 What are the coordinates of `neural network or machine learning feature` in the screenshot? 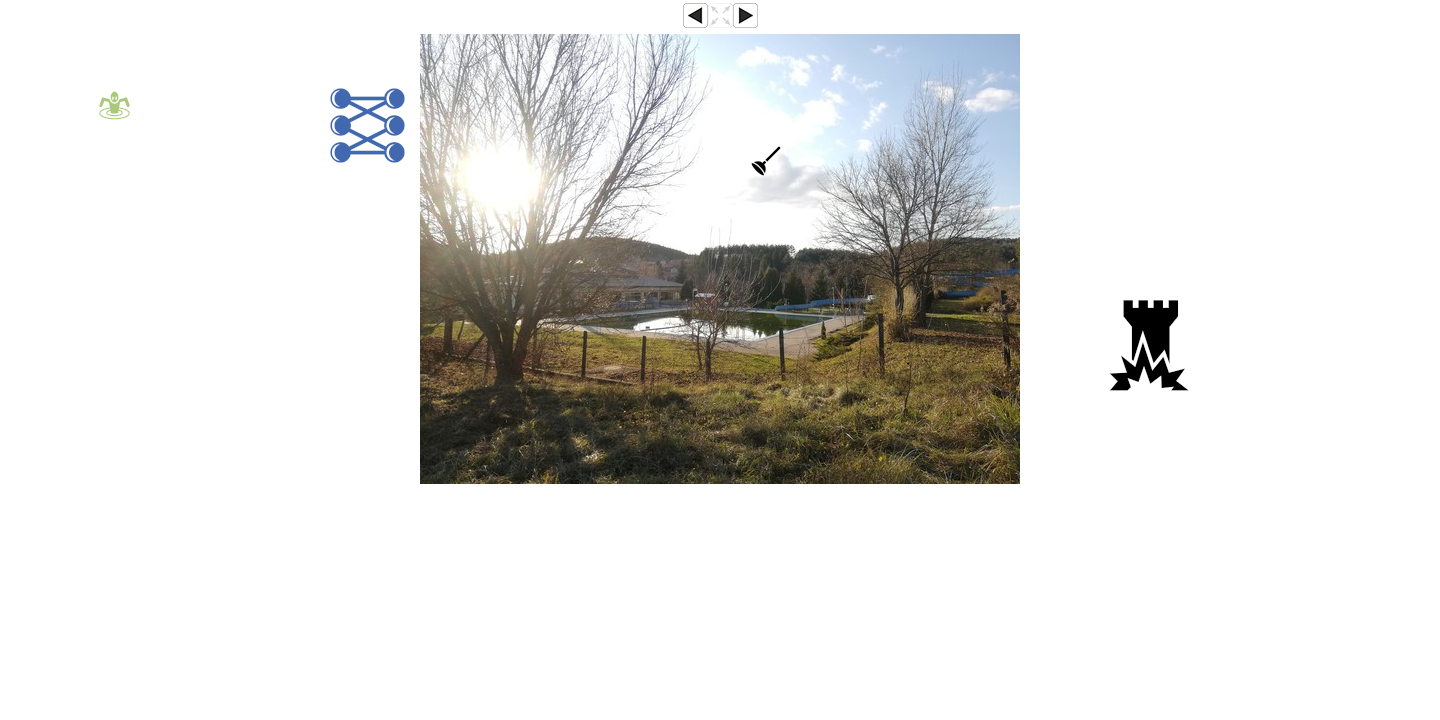 It's located at (367, 125).